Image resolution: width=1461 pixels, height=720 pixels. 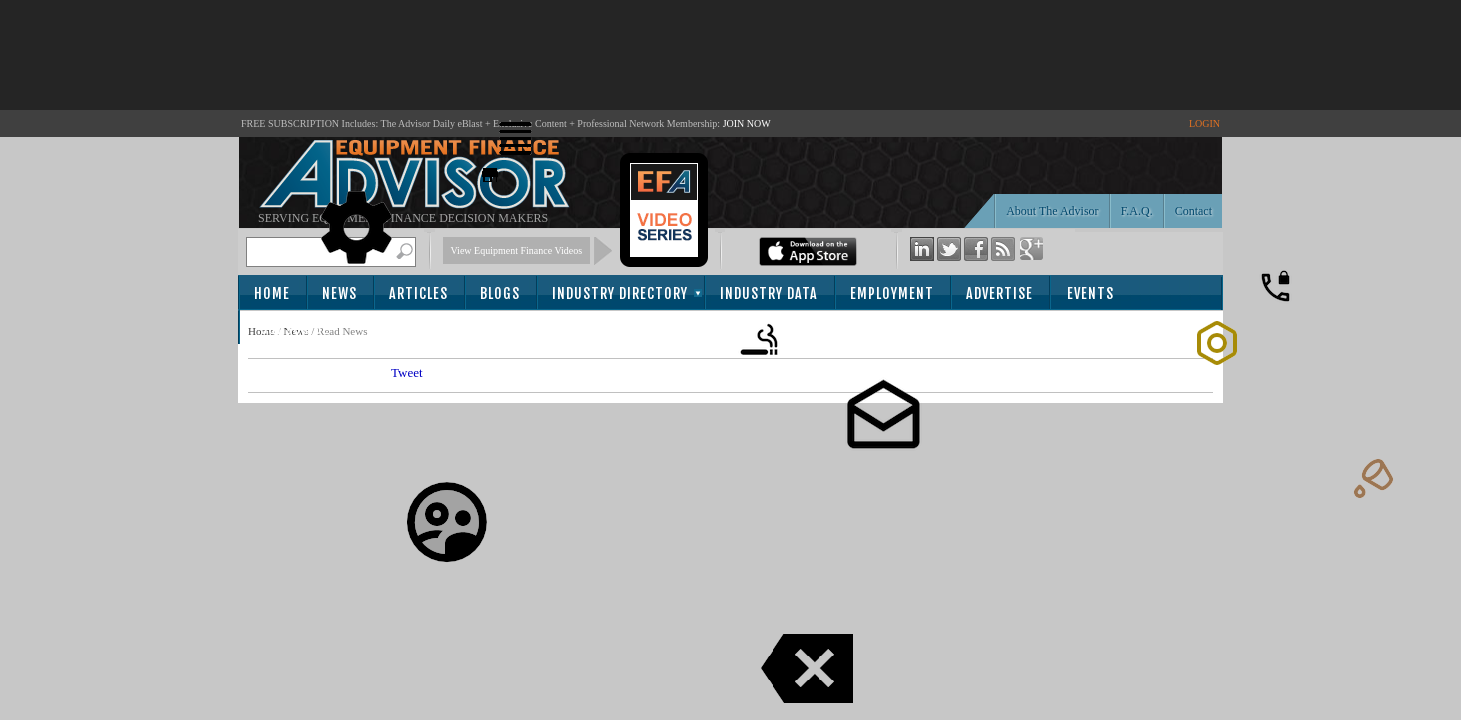 What do you see at coordinates (807, 668) in the screenshot?
I see `delete the last character entered` at bounding box center [807, 668].